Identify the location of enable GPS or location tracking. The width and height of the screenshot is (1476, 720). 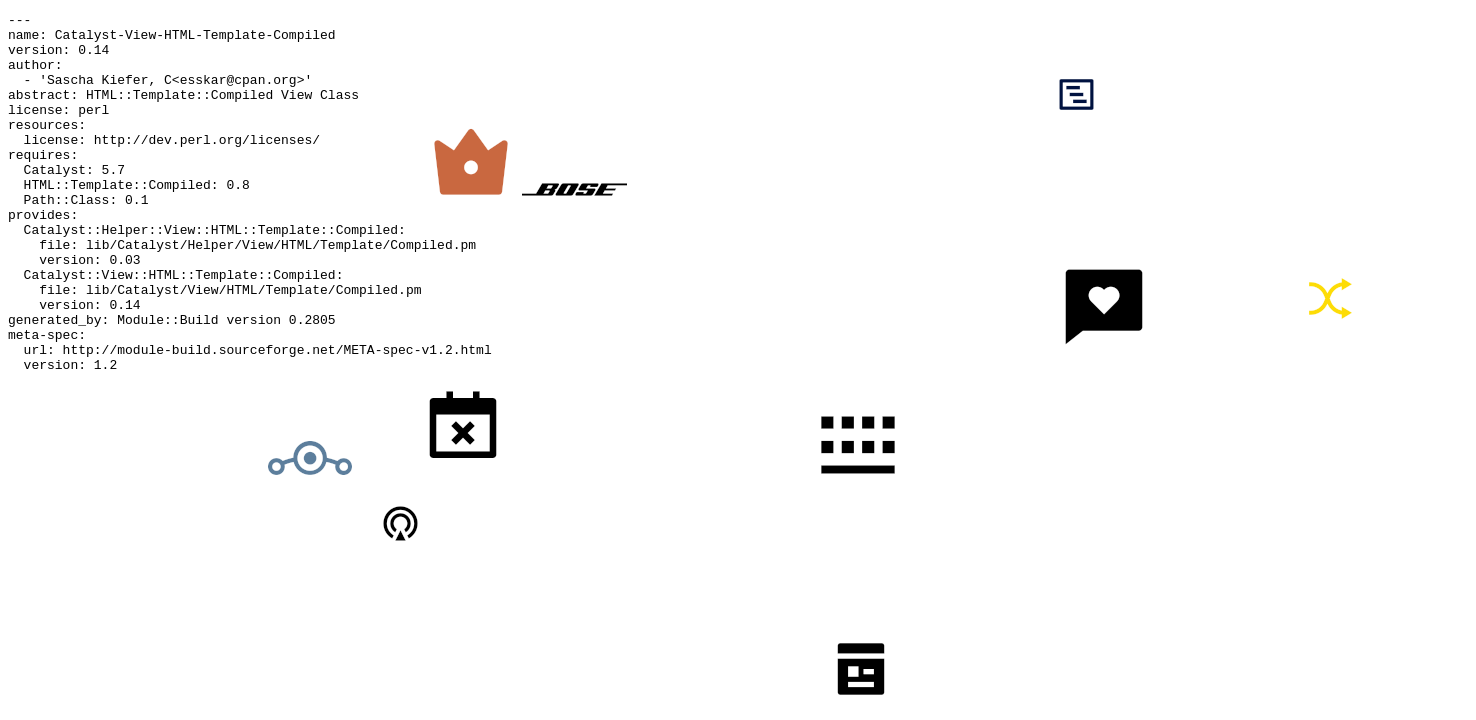
(400, 523).